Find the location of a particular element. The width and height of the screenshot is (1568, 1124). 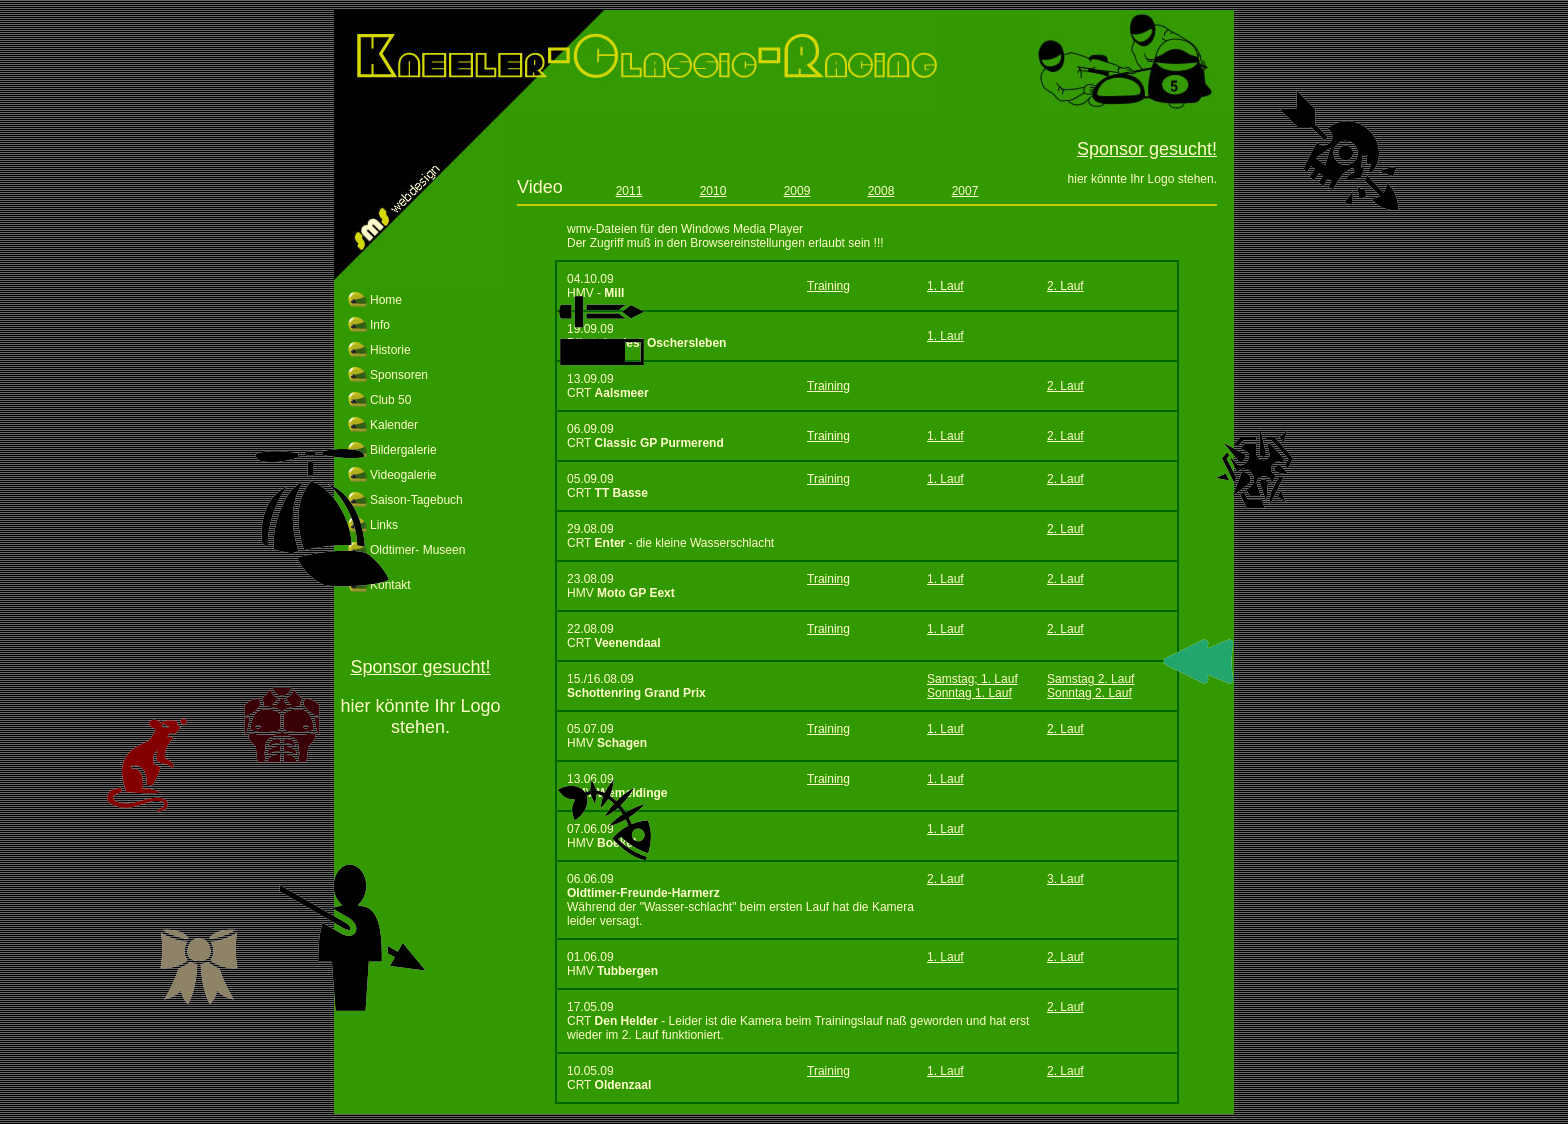

indicates a piercing or stabbing attack in a game is located at coordinates (352, 937).